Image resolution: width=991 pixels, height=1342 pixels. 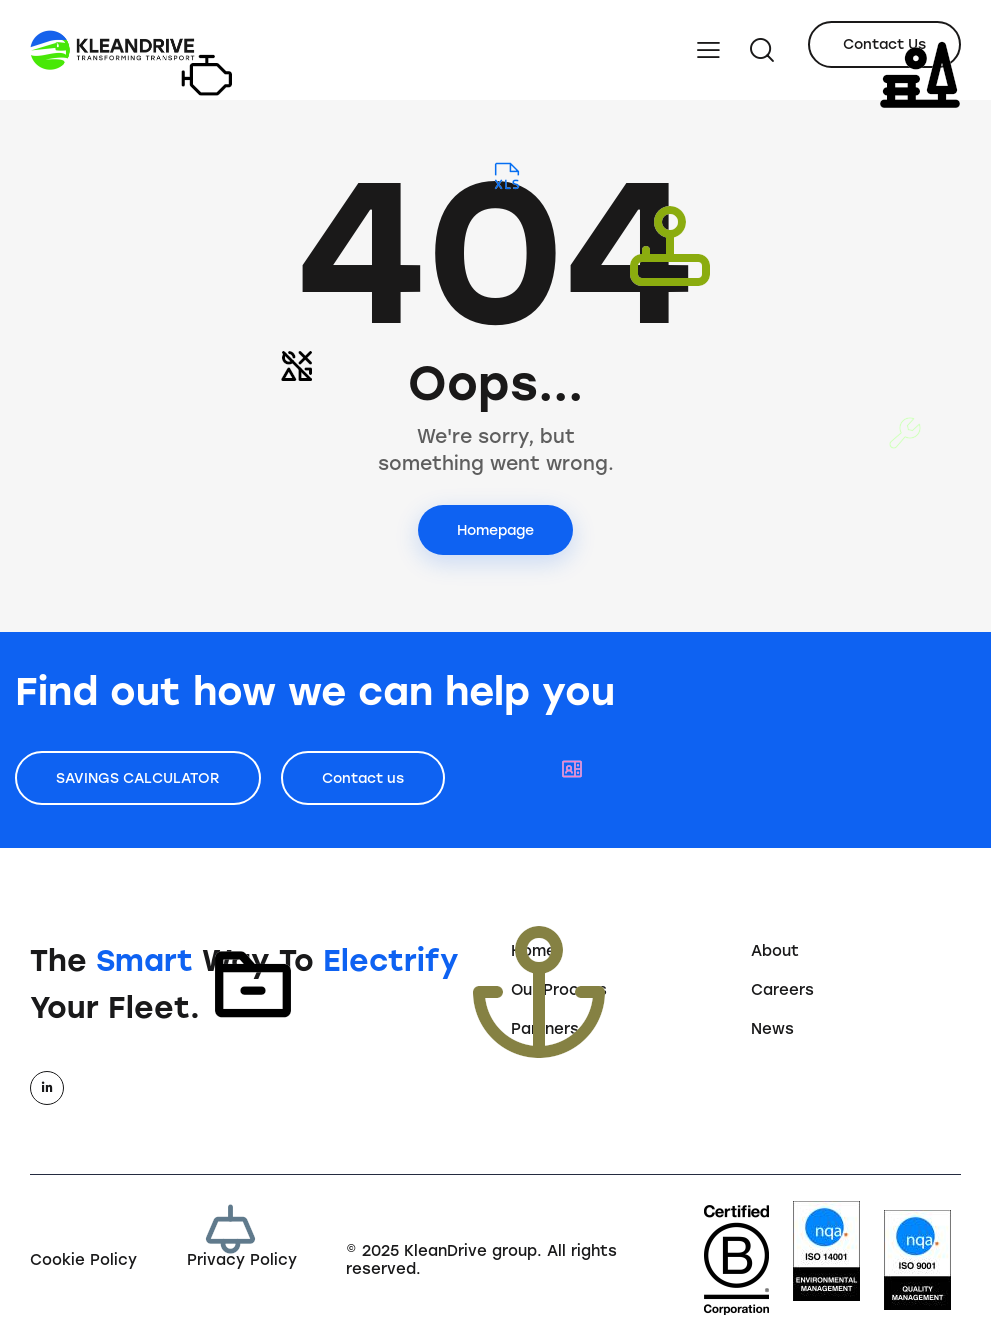 What do you see at coordinates (920, 79) in the screenshot?
I see `view nearby parks or green spaces` at bounding box center [920, 79].